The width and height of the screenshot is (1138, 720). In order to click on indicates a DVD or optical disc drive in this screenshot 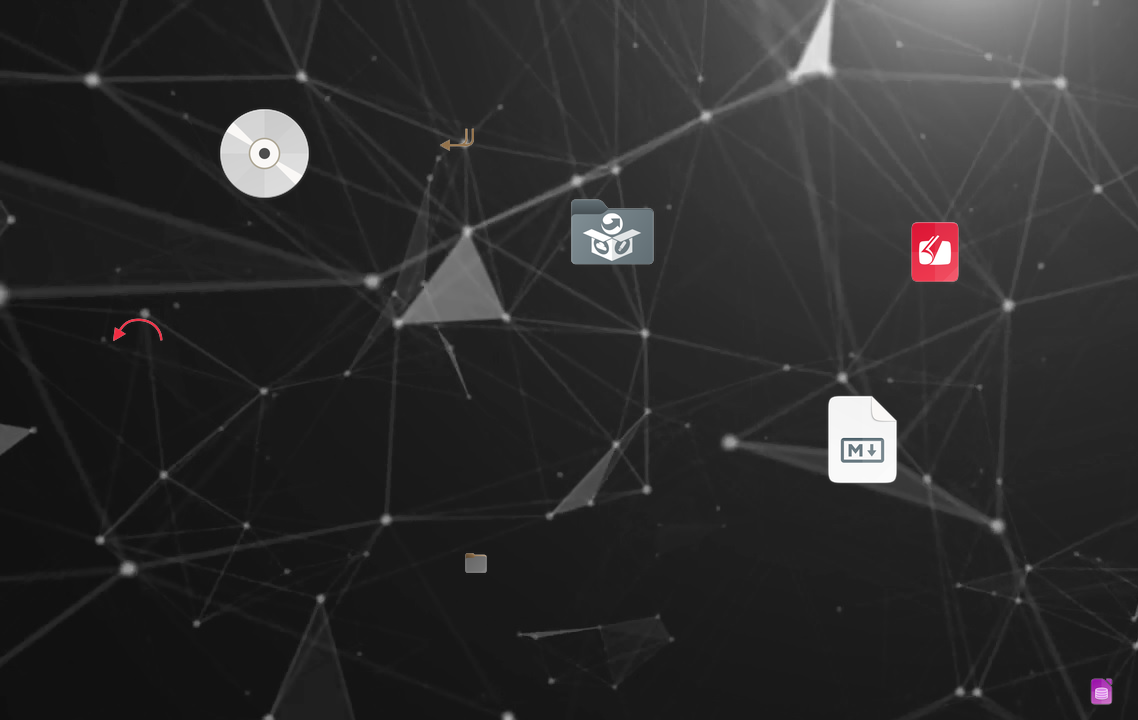, I will do `click(264, 153)`.